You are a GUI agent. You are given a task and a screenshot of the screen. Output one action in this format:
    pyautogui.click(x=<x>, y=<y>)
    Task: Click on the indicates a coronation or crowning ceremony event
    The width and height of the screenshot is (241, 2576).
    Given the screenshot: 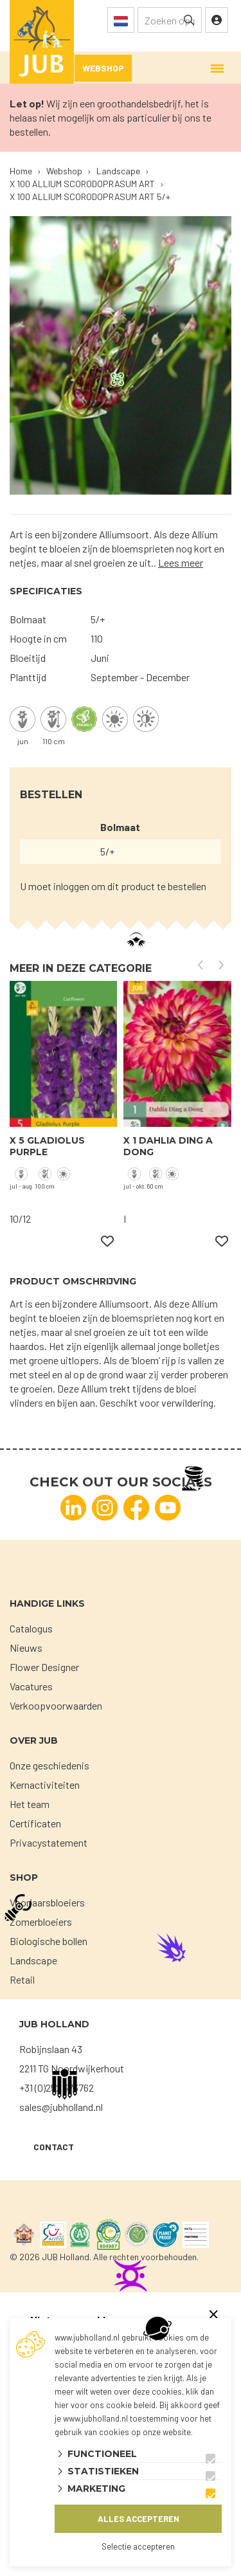 What is the action you would take?
    pyautogui.click(x=52, y=39)
    